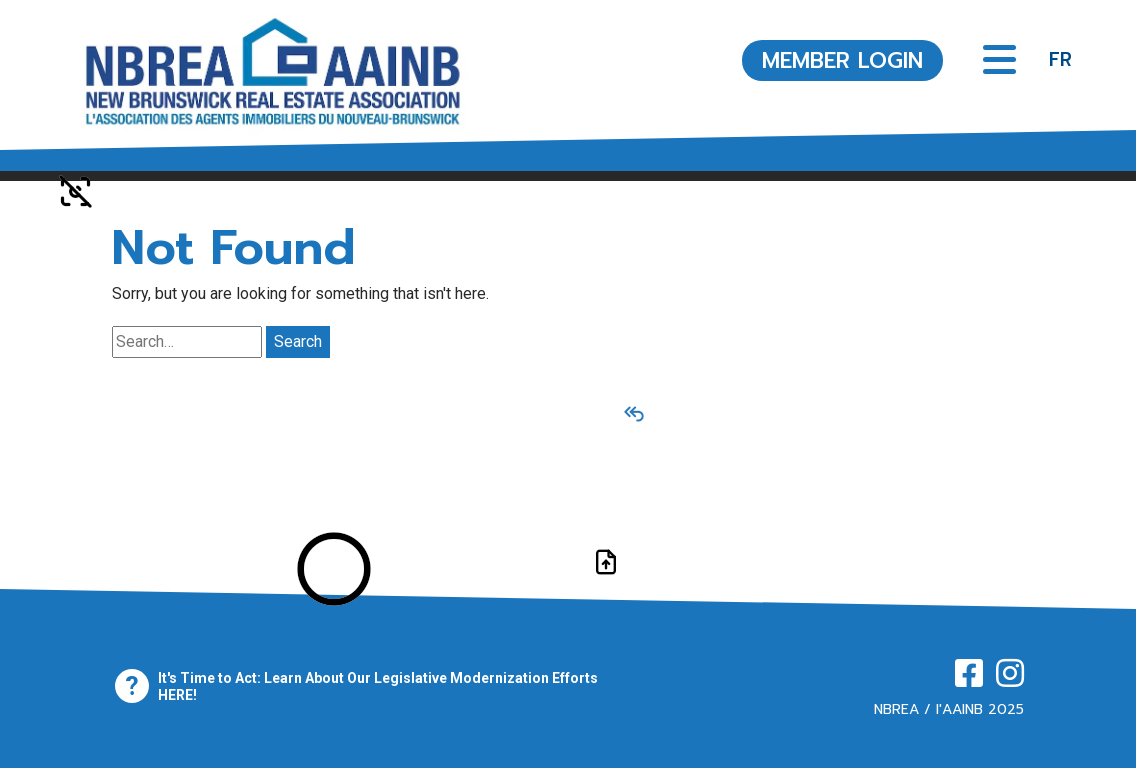 Image resolution: width=1136 pixels, height=768 pixels. I want to click on upload a file from your device, so click(606, 562).